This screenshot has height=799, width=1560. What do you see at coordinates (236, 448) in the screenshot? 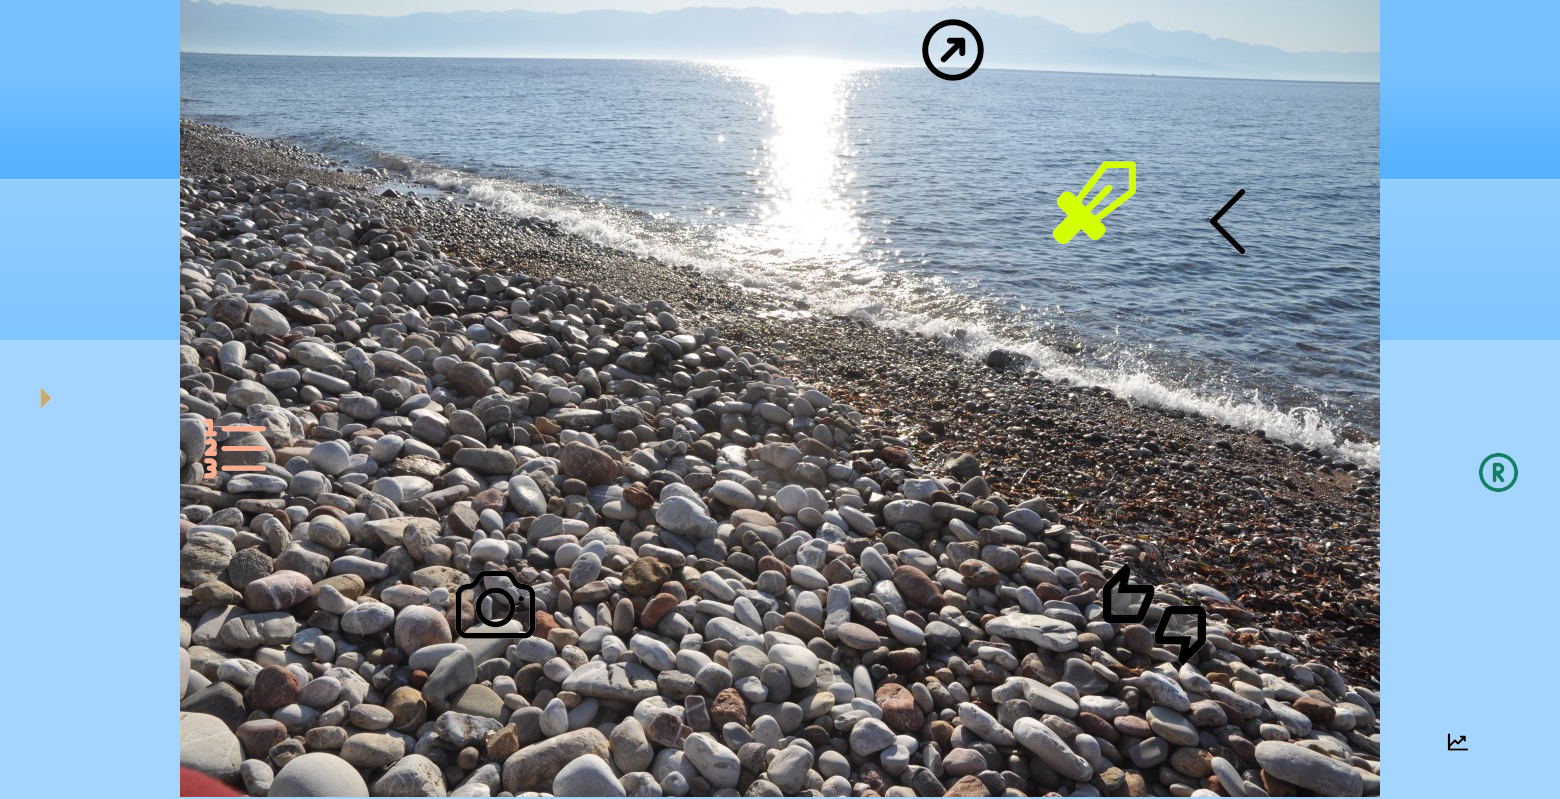
I see `format text as a numbered list` at bounding box center [236, 448].